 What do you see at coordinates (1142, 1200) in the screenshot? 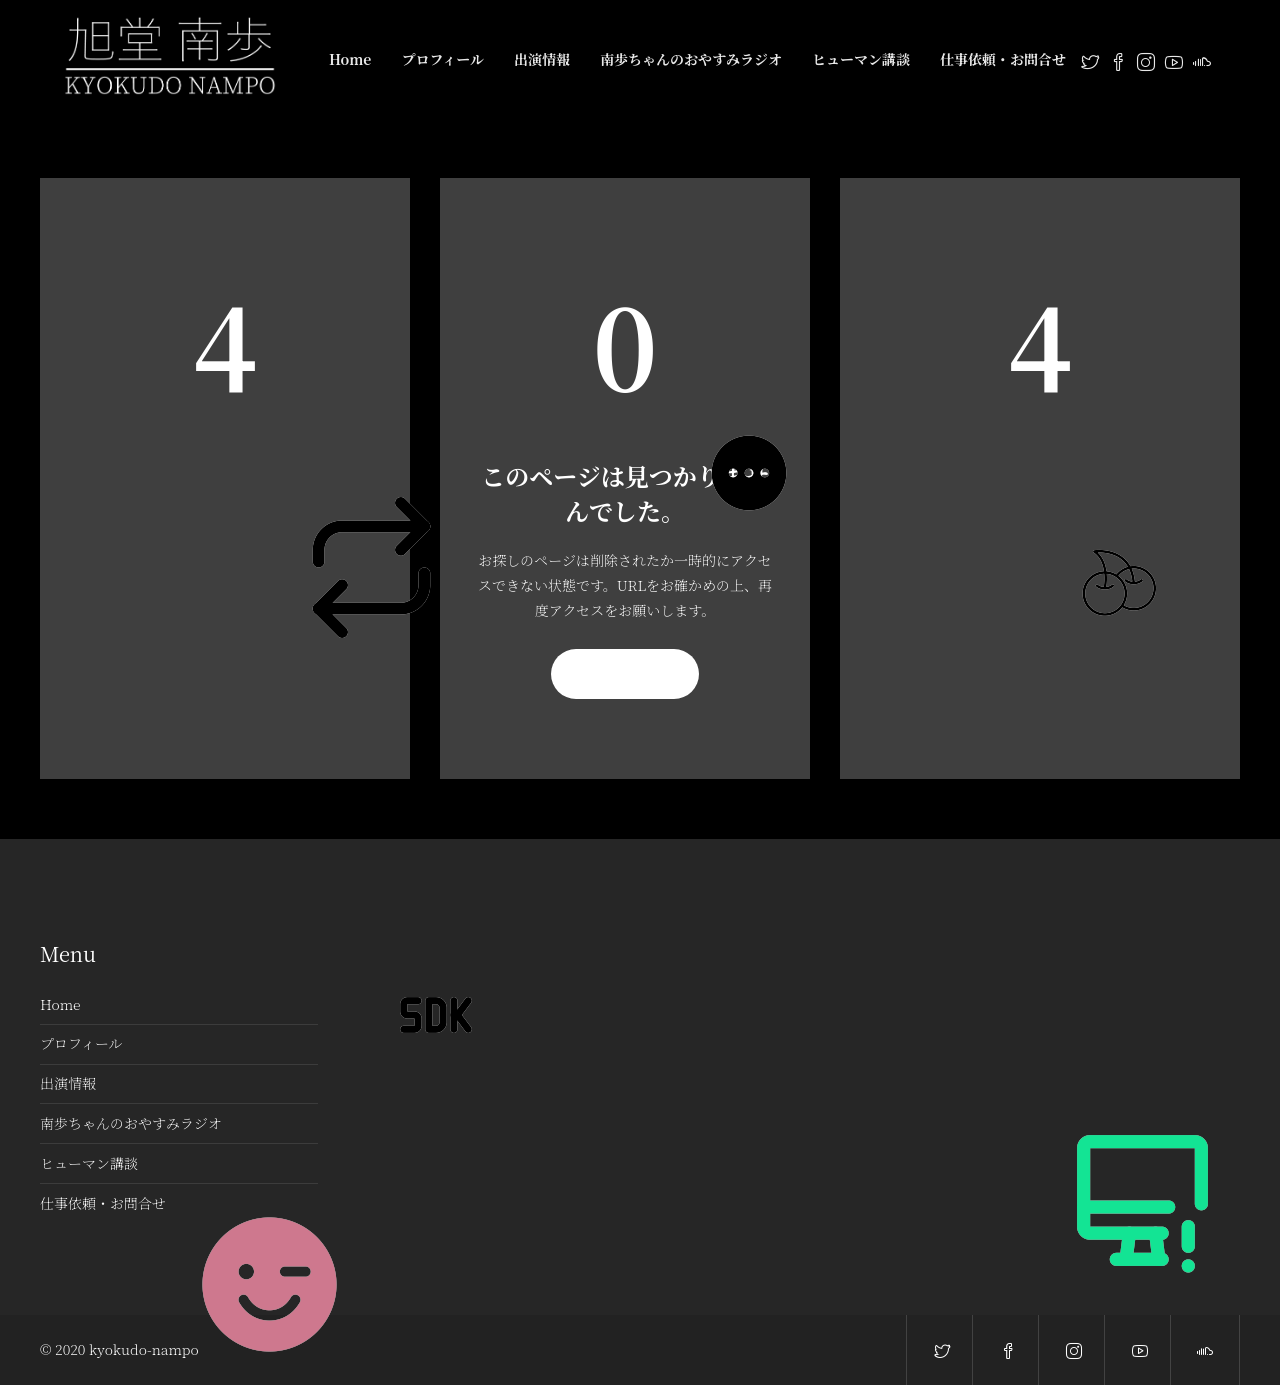
I see `indicates a problem or error with your desktop computer` at bounding box center [1142, 1200].